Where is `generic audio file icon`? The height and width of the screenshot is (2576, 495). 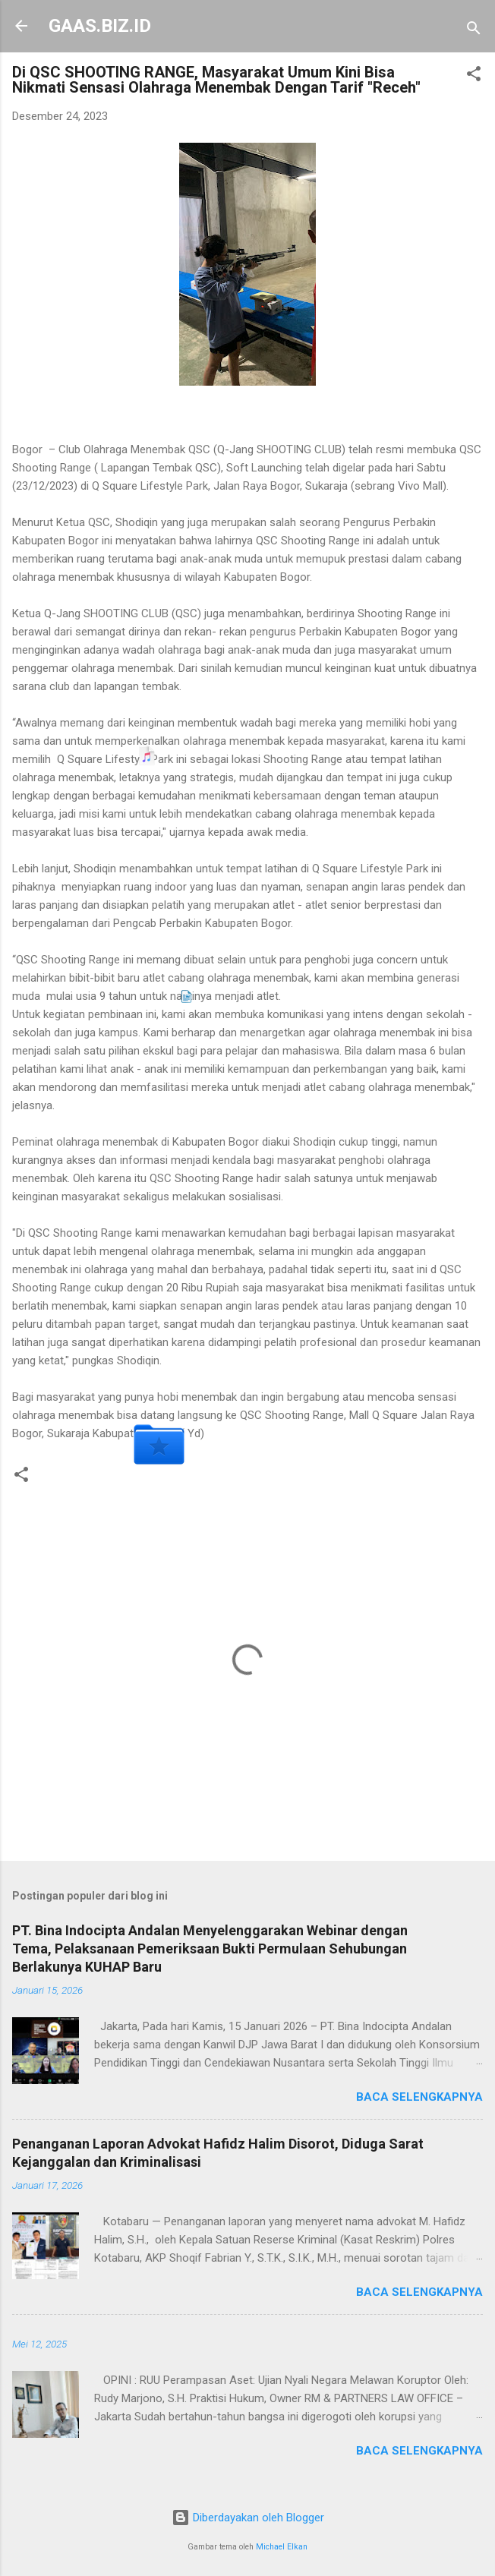 generic audio file icon is located at coordinates (147, 755).